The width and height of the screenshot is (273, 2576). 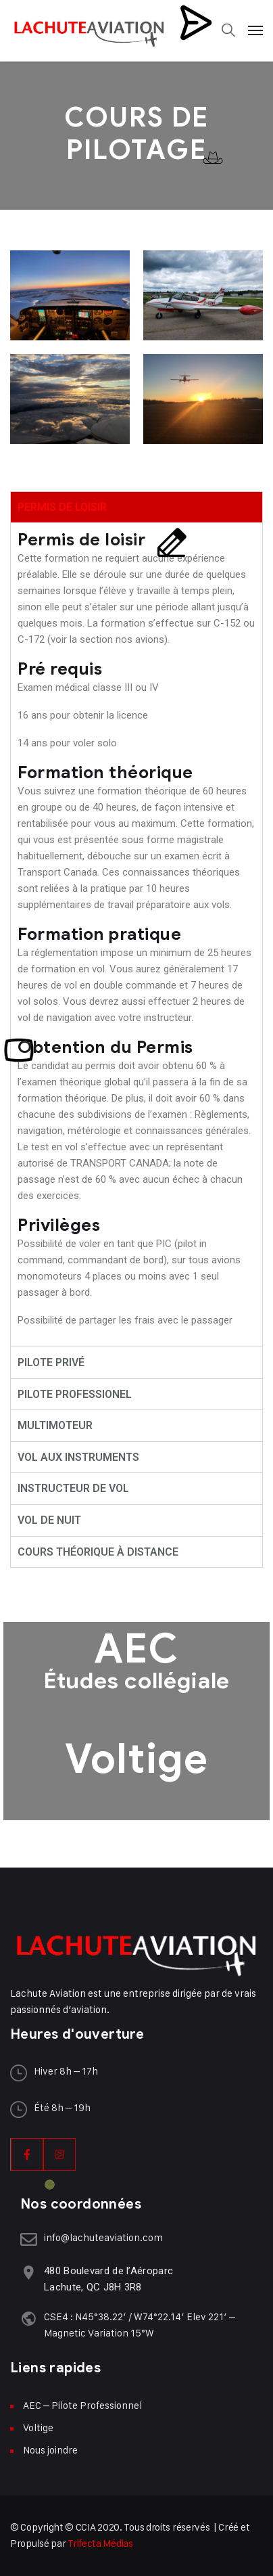 What do you see at coordinates (194, 22) in the screenshot?
I see `send a message` at bounding box center [194, 22].